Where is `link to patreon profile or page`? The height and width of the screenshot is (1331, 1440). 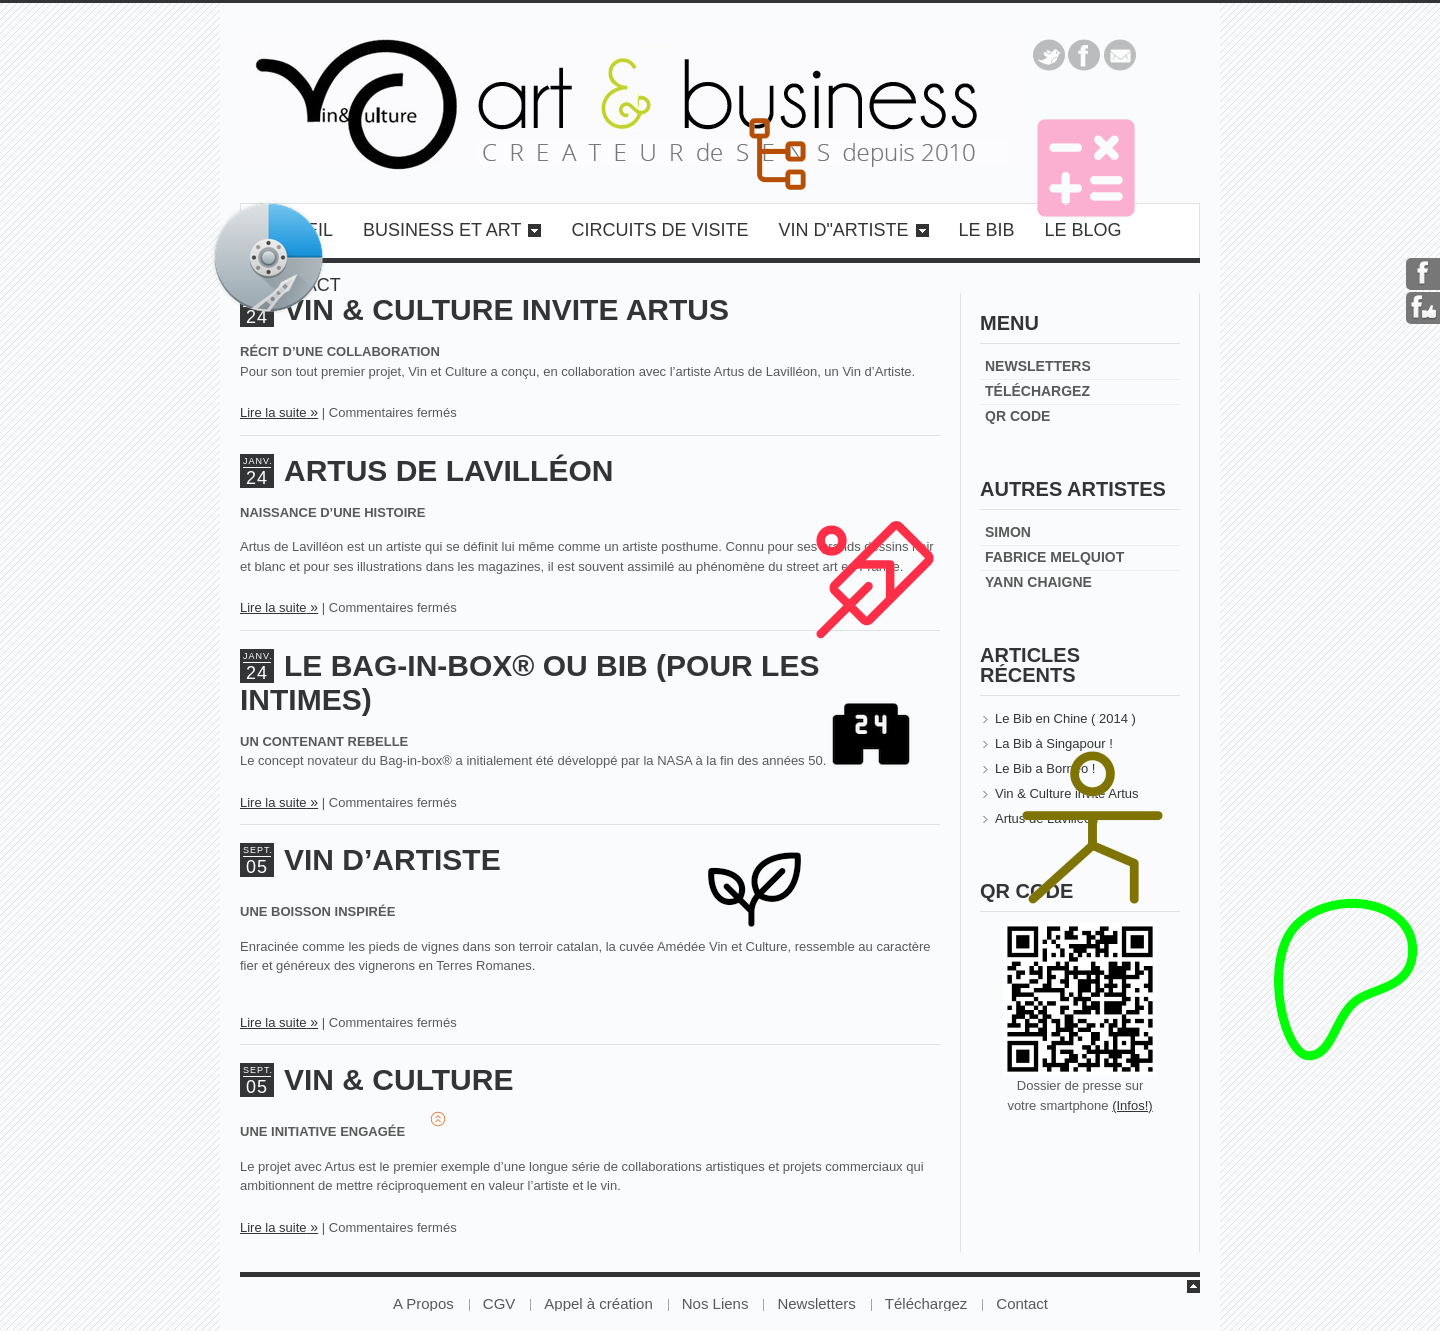
link to patreon profile or page is located at coordinates (1339, 976).